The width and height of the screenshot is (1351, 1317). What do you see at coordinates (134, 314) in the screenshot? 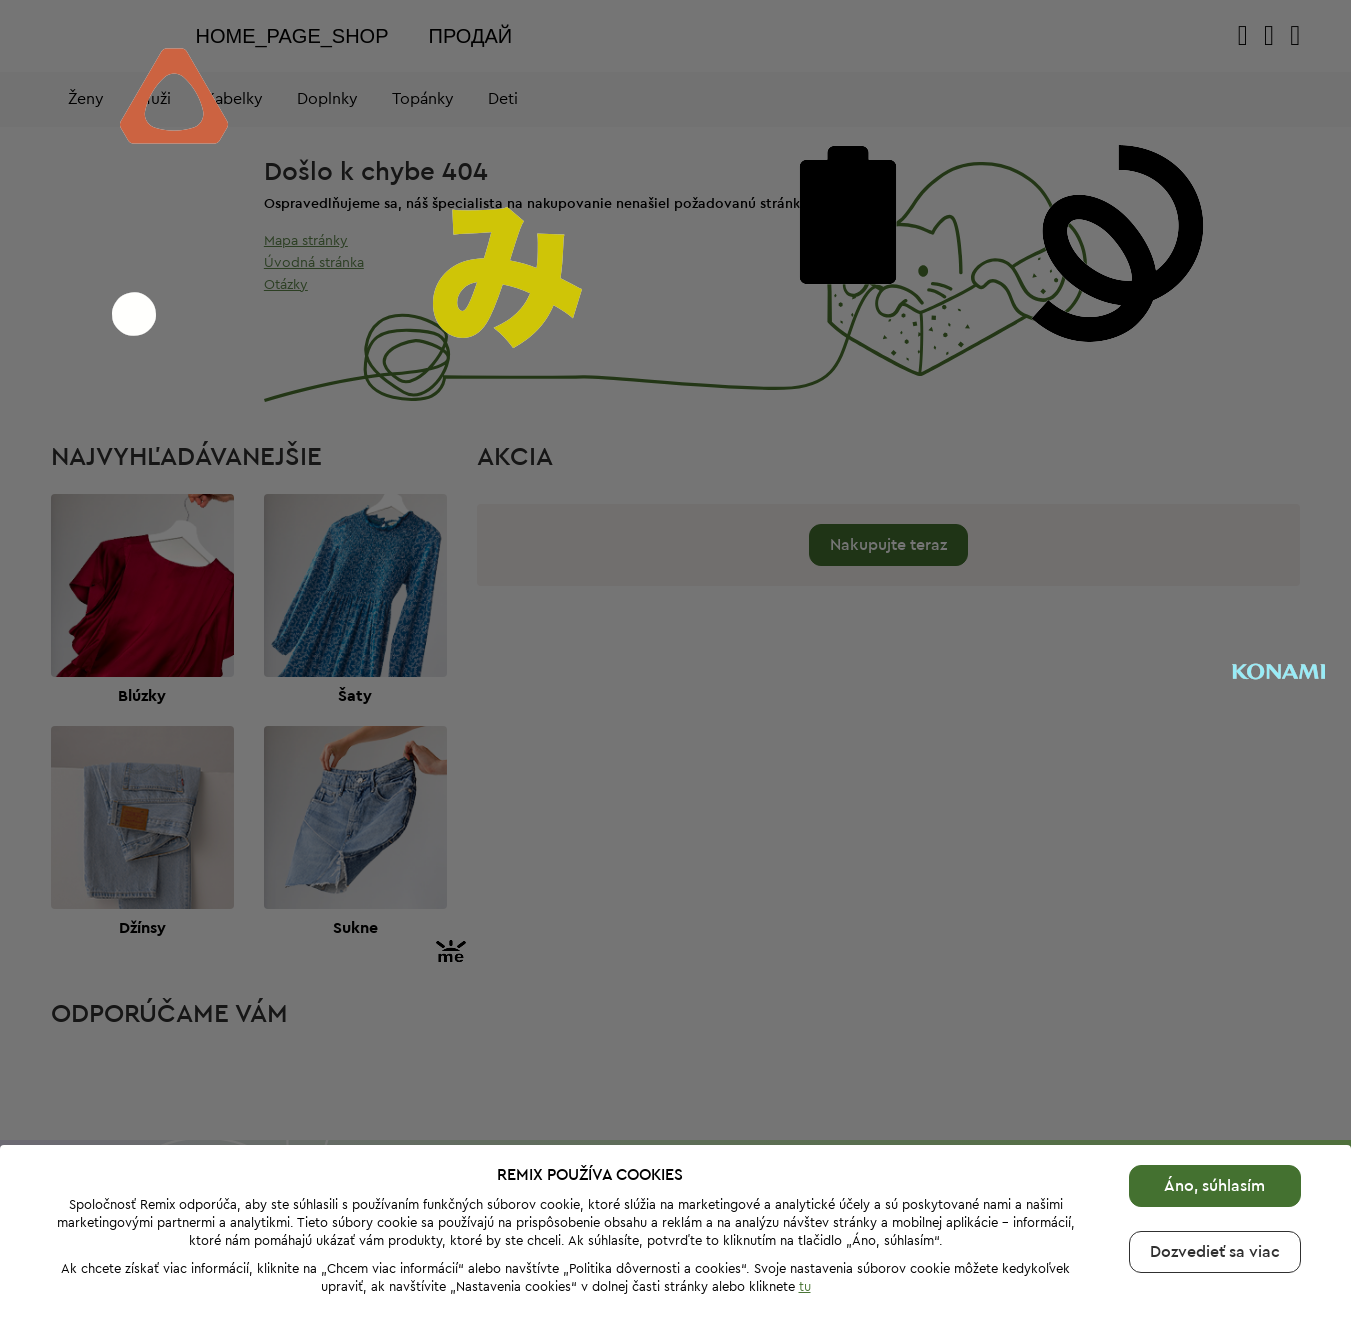
I see `open the Headspace meditation app` at bounding box center [134, 314].